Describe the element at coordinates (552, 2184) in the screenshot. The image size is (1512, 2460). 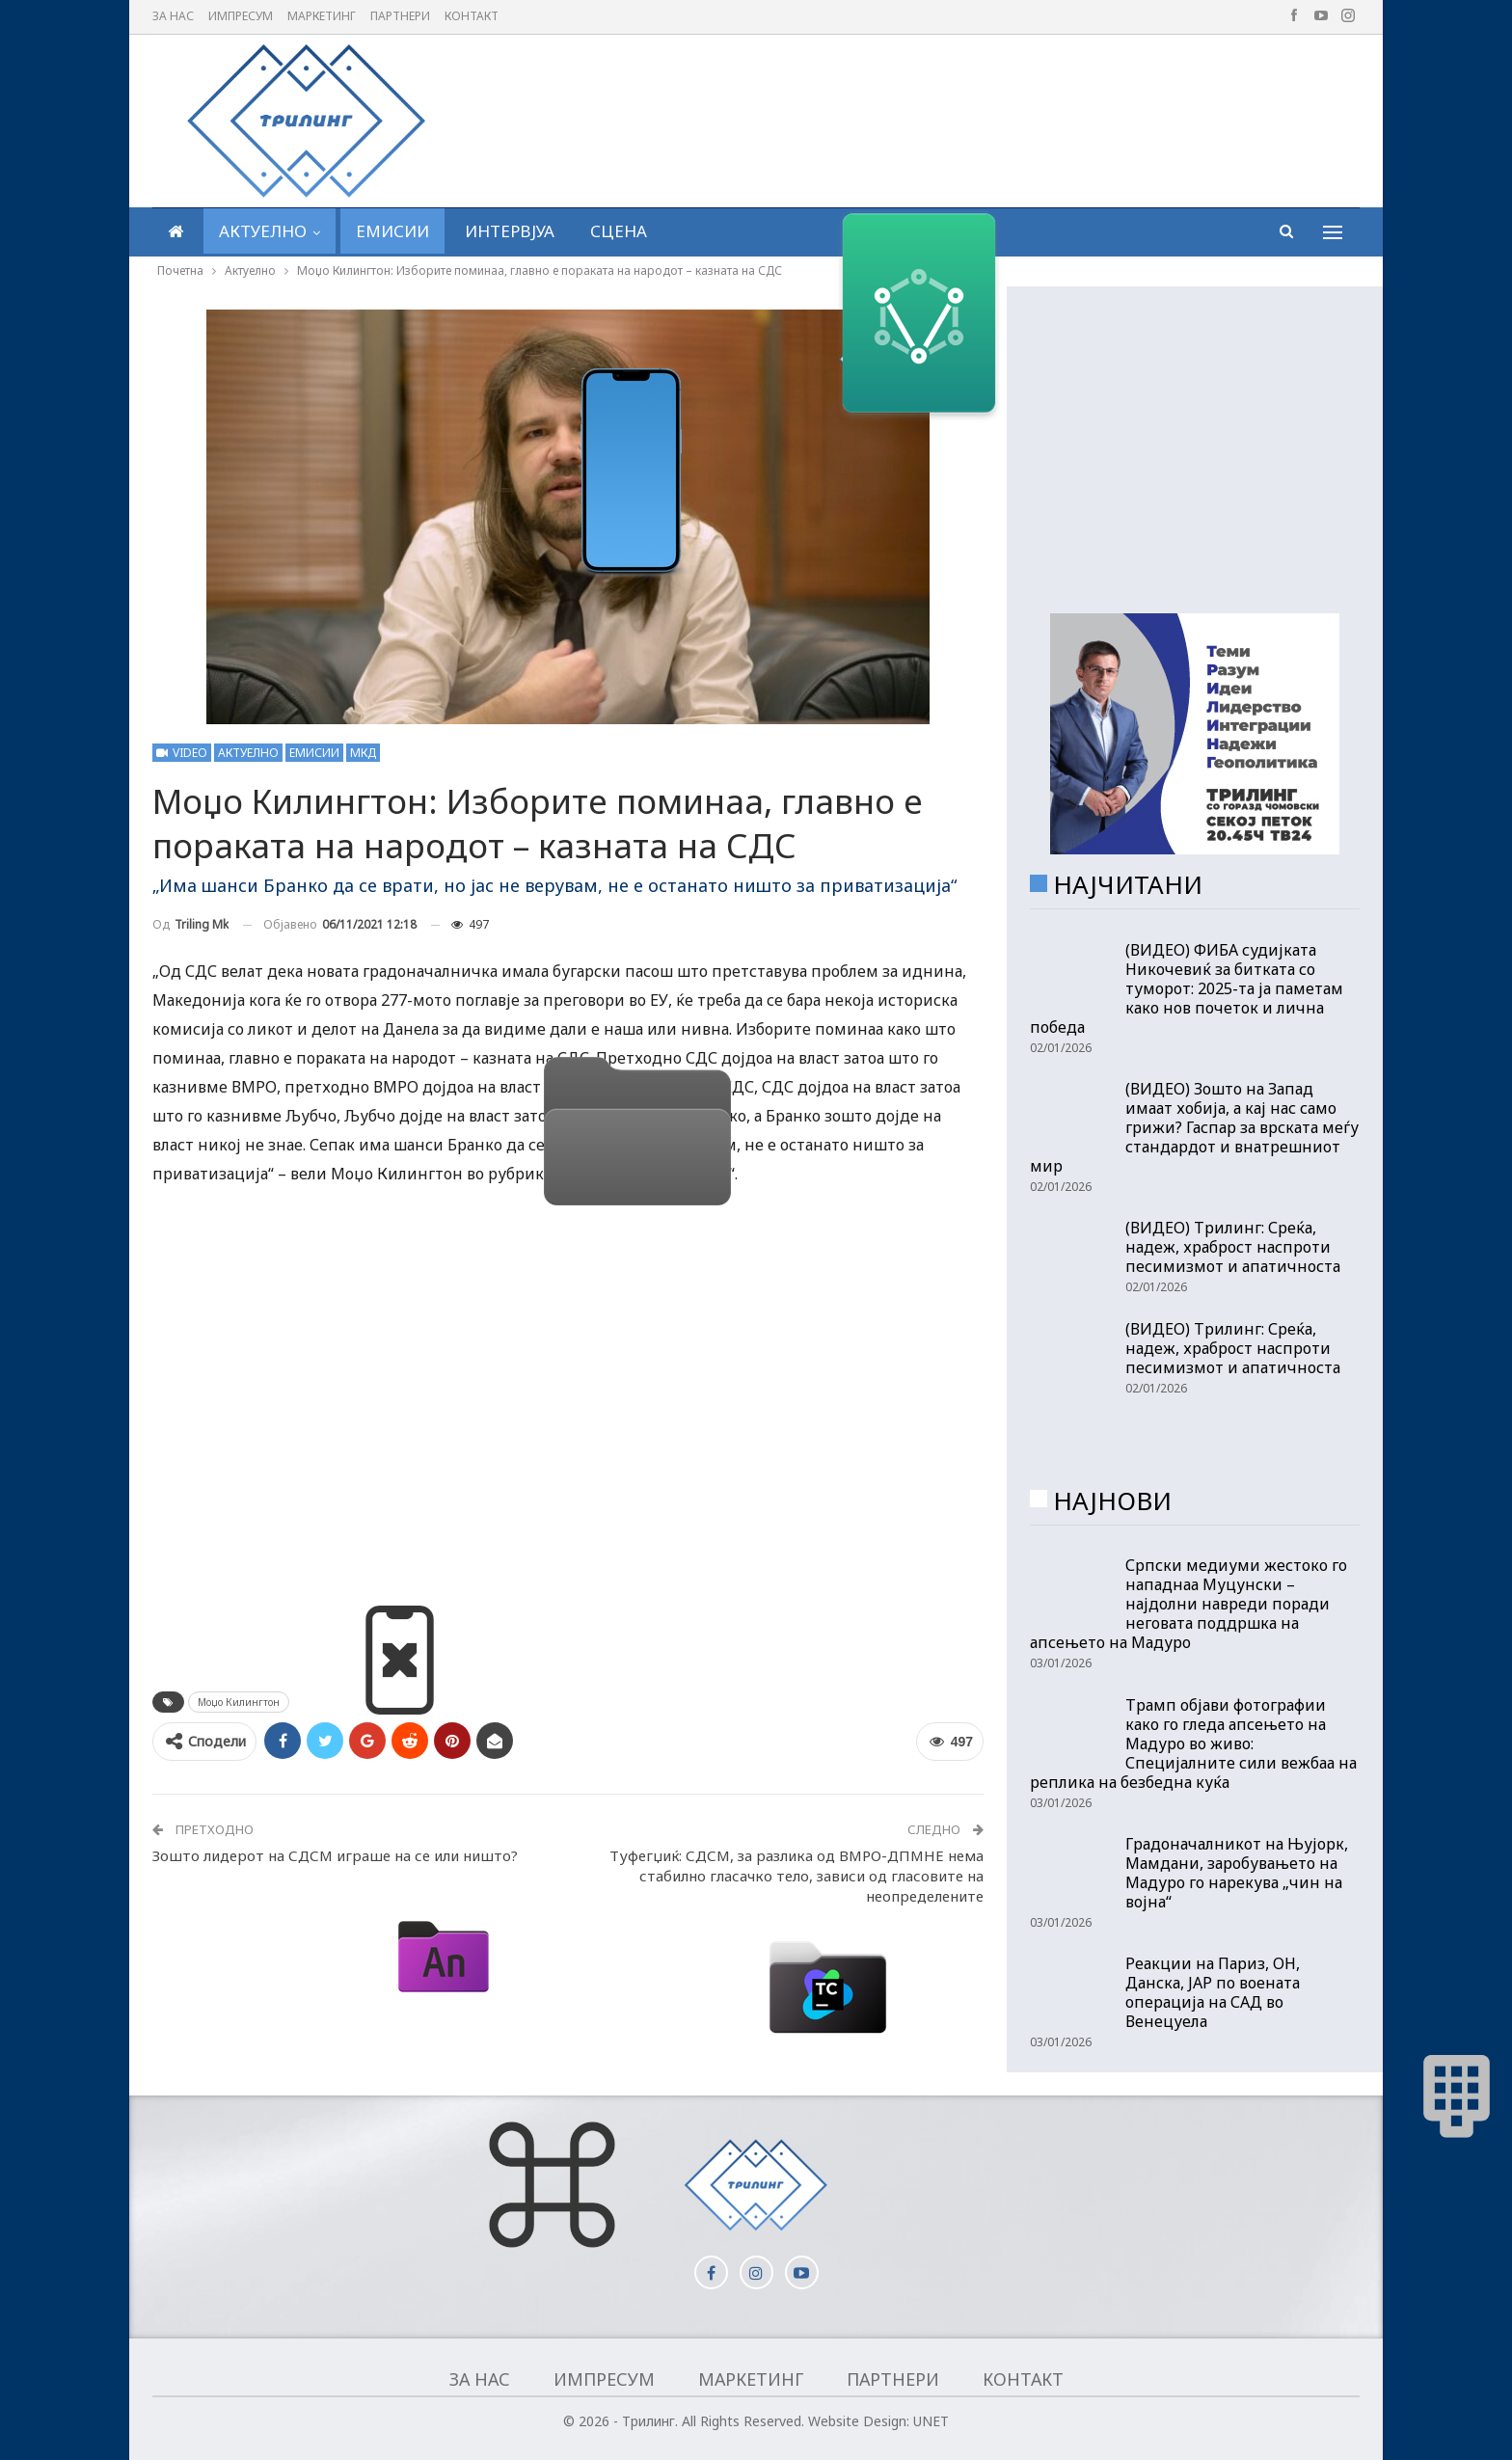
I see `access keyboard shortcut settings` at that location.